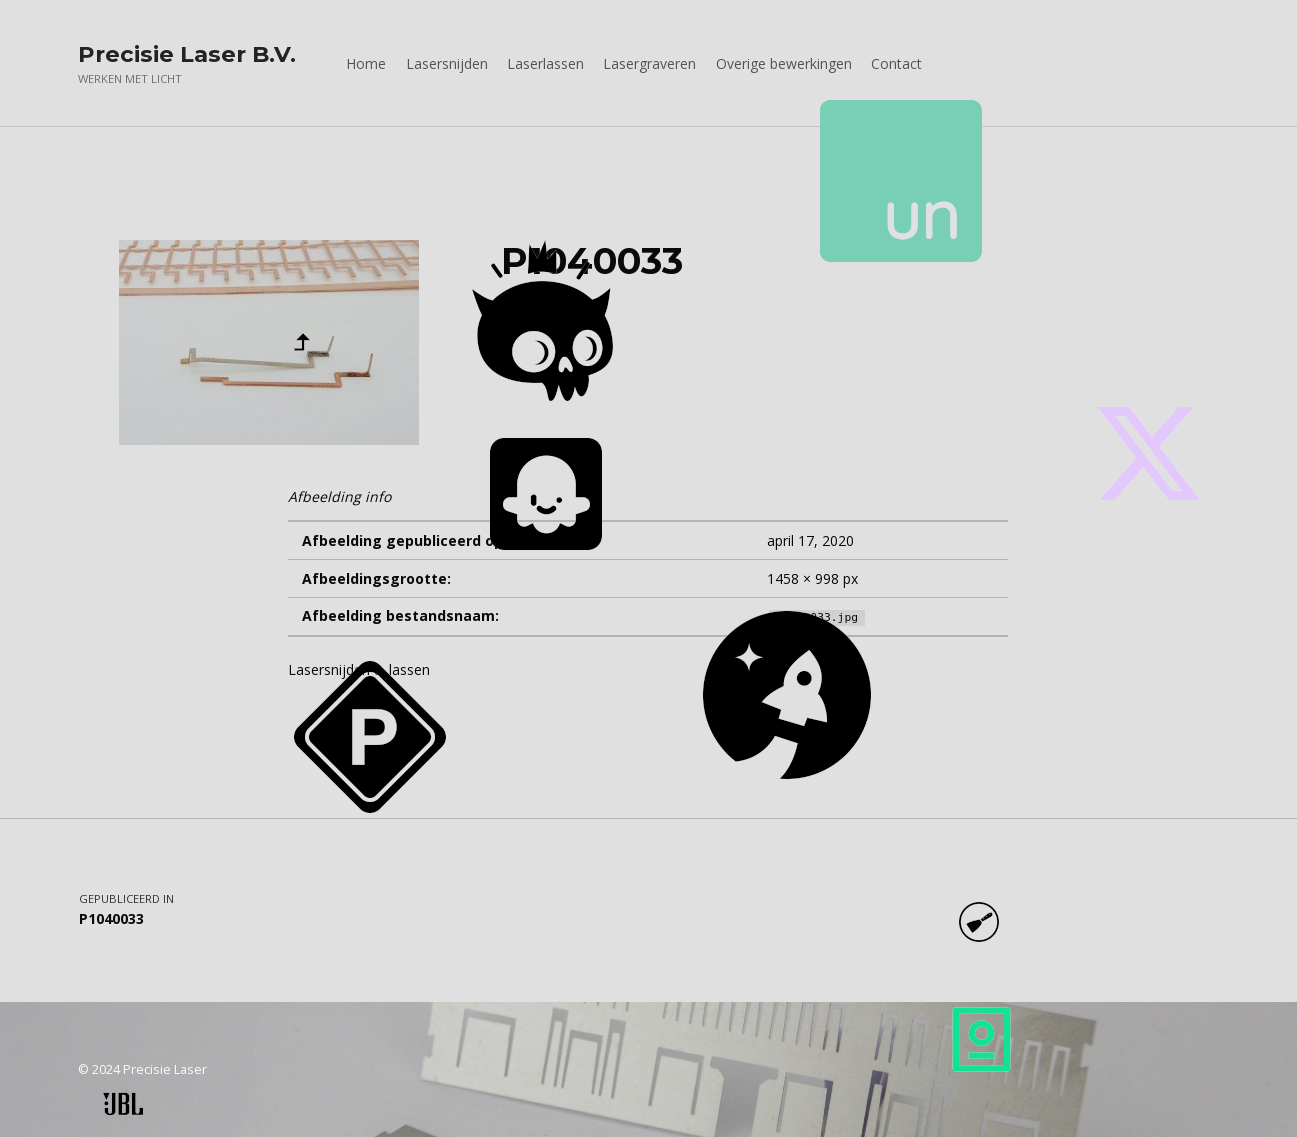 This screenshot has height=1137, width=1297. I want to click on starship cross-shell prompt branding, so click(787, 695).